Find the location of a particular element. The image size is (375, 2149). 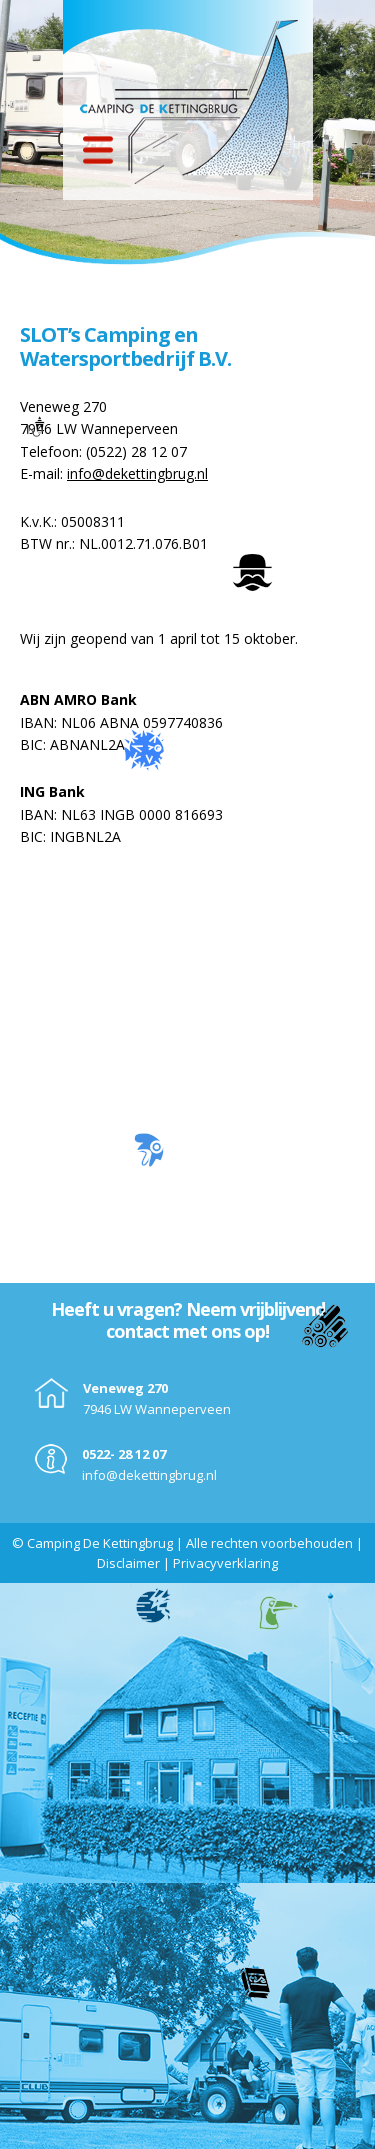

decorative toucan icon for a tropical-themed game or app is located at coordinates (279, 1613).